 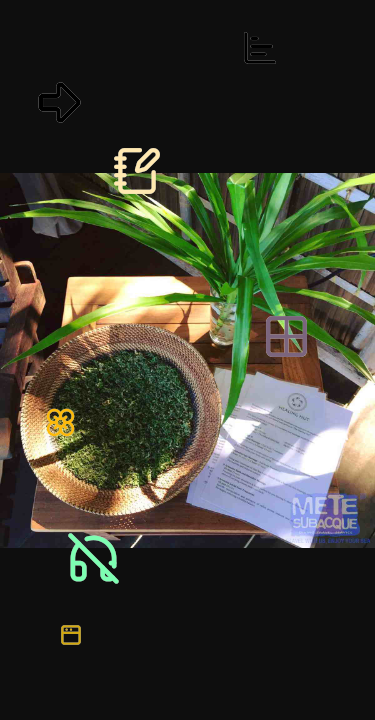 I want to click on mute or disable audio output, so click(x=93, y=558).